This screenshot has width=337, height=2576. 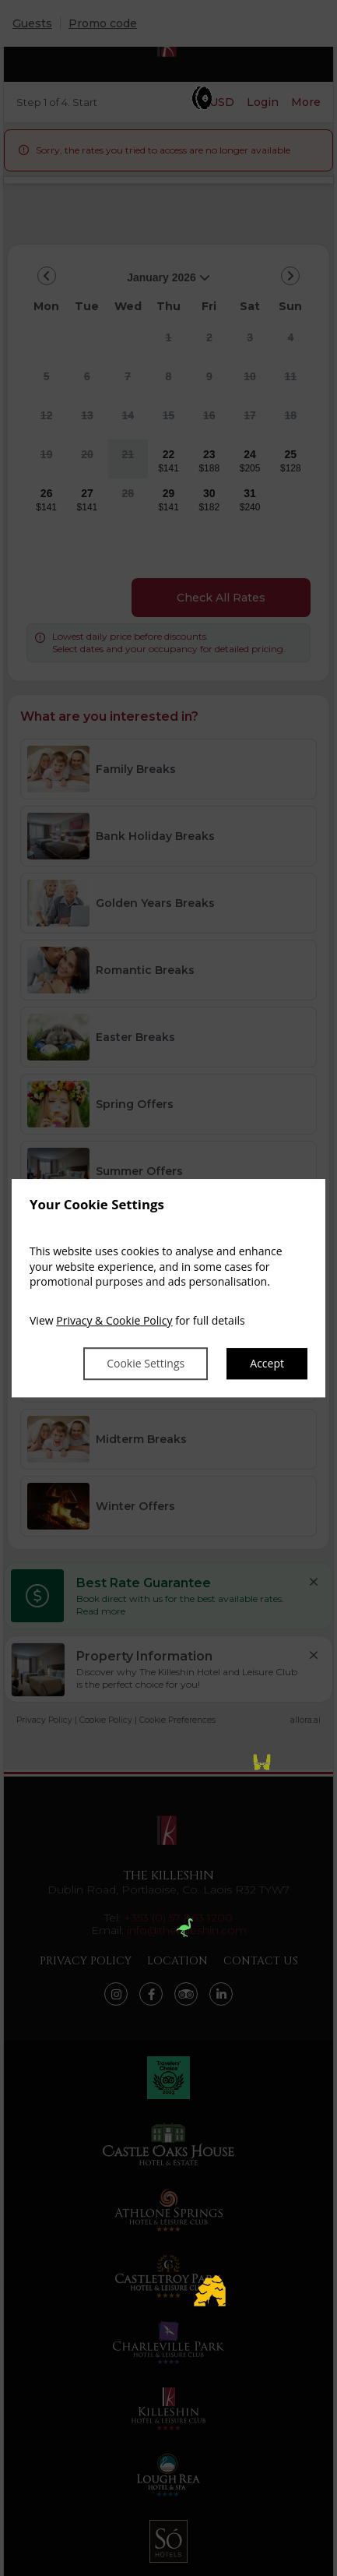 I want to click on decorative flamingo icon for tropical or summer-themed content, so click(x=184, y=1928).